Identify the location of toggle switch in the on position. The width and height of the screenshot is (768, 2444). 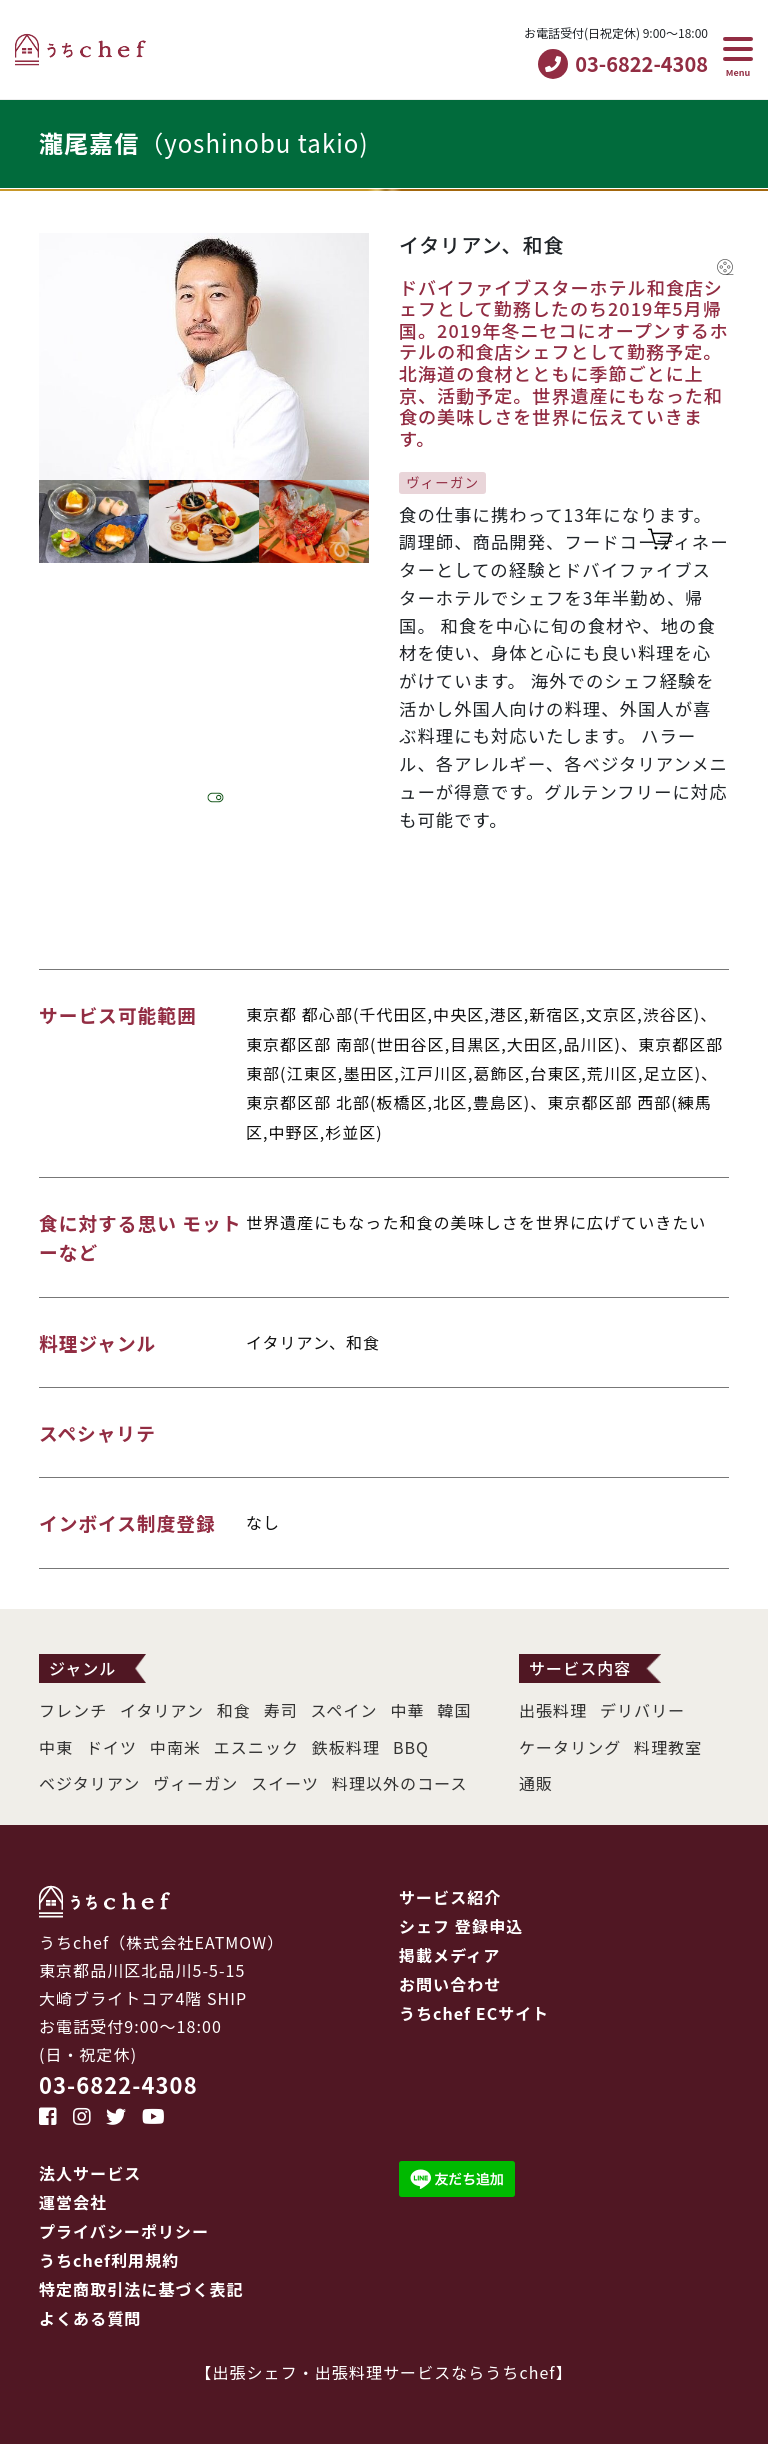
(215, 797).